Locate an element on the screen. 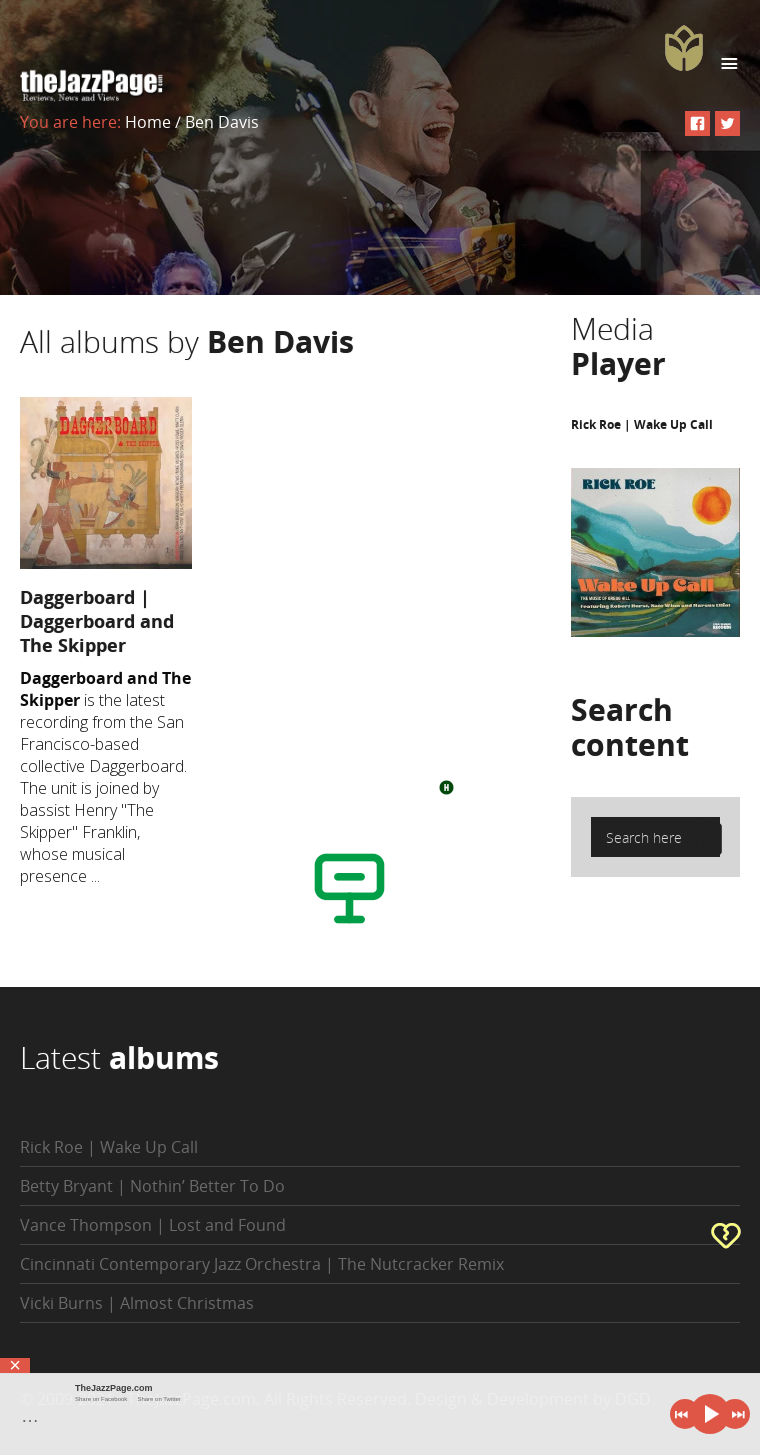  indicates a reserved spot or area is located at coordinates (349, 888).